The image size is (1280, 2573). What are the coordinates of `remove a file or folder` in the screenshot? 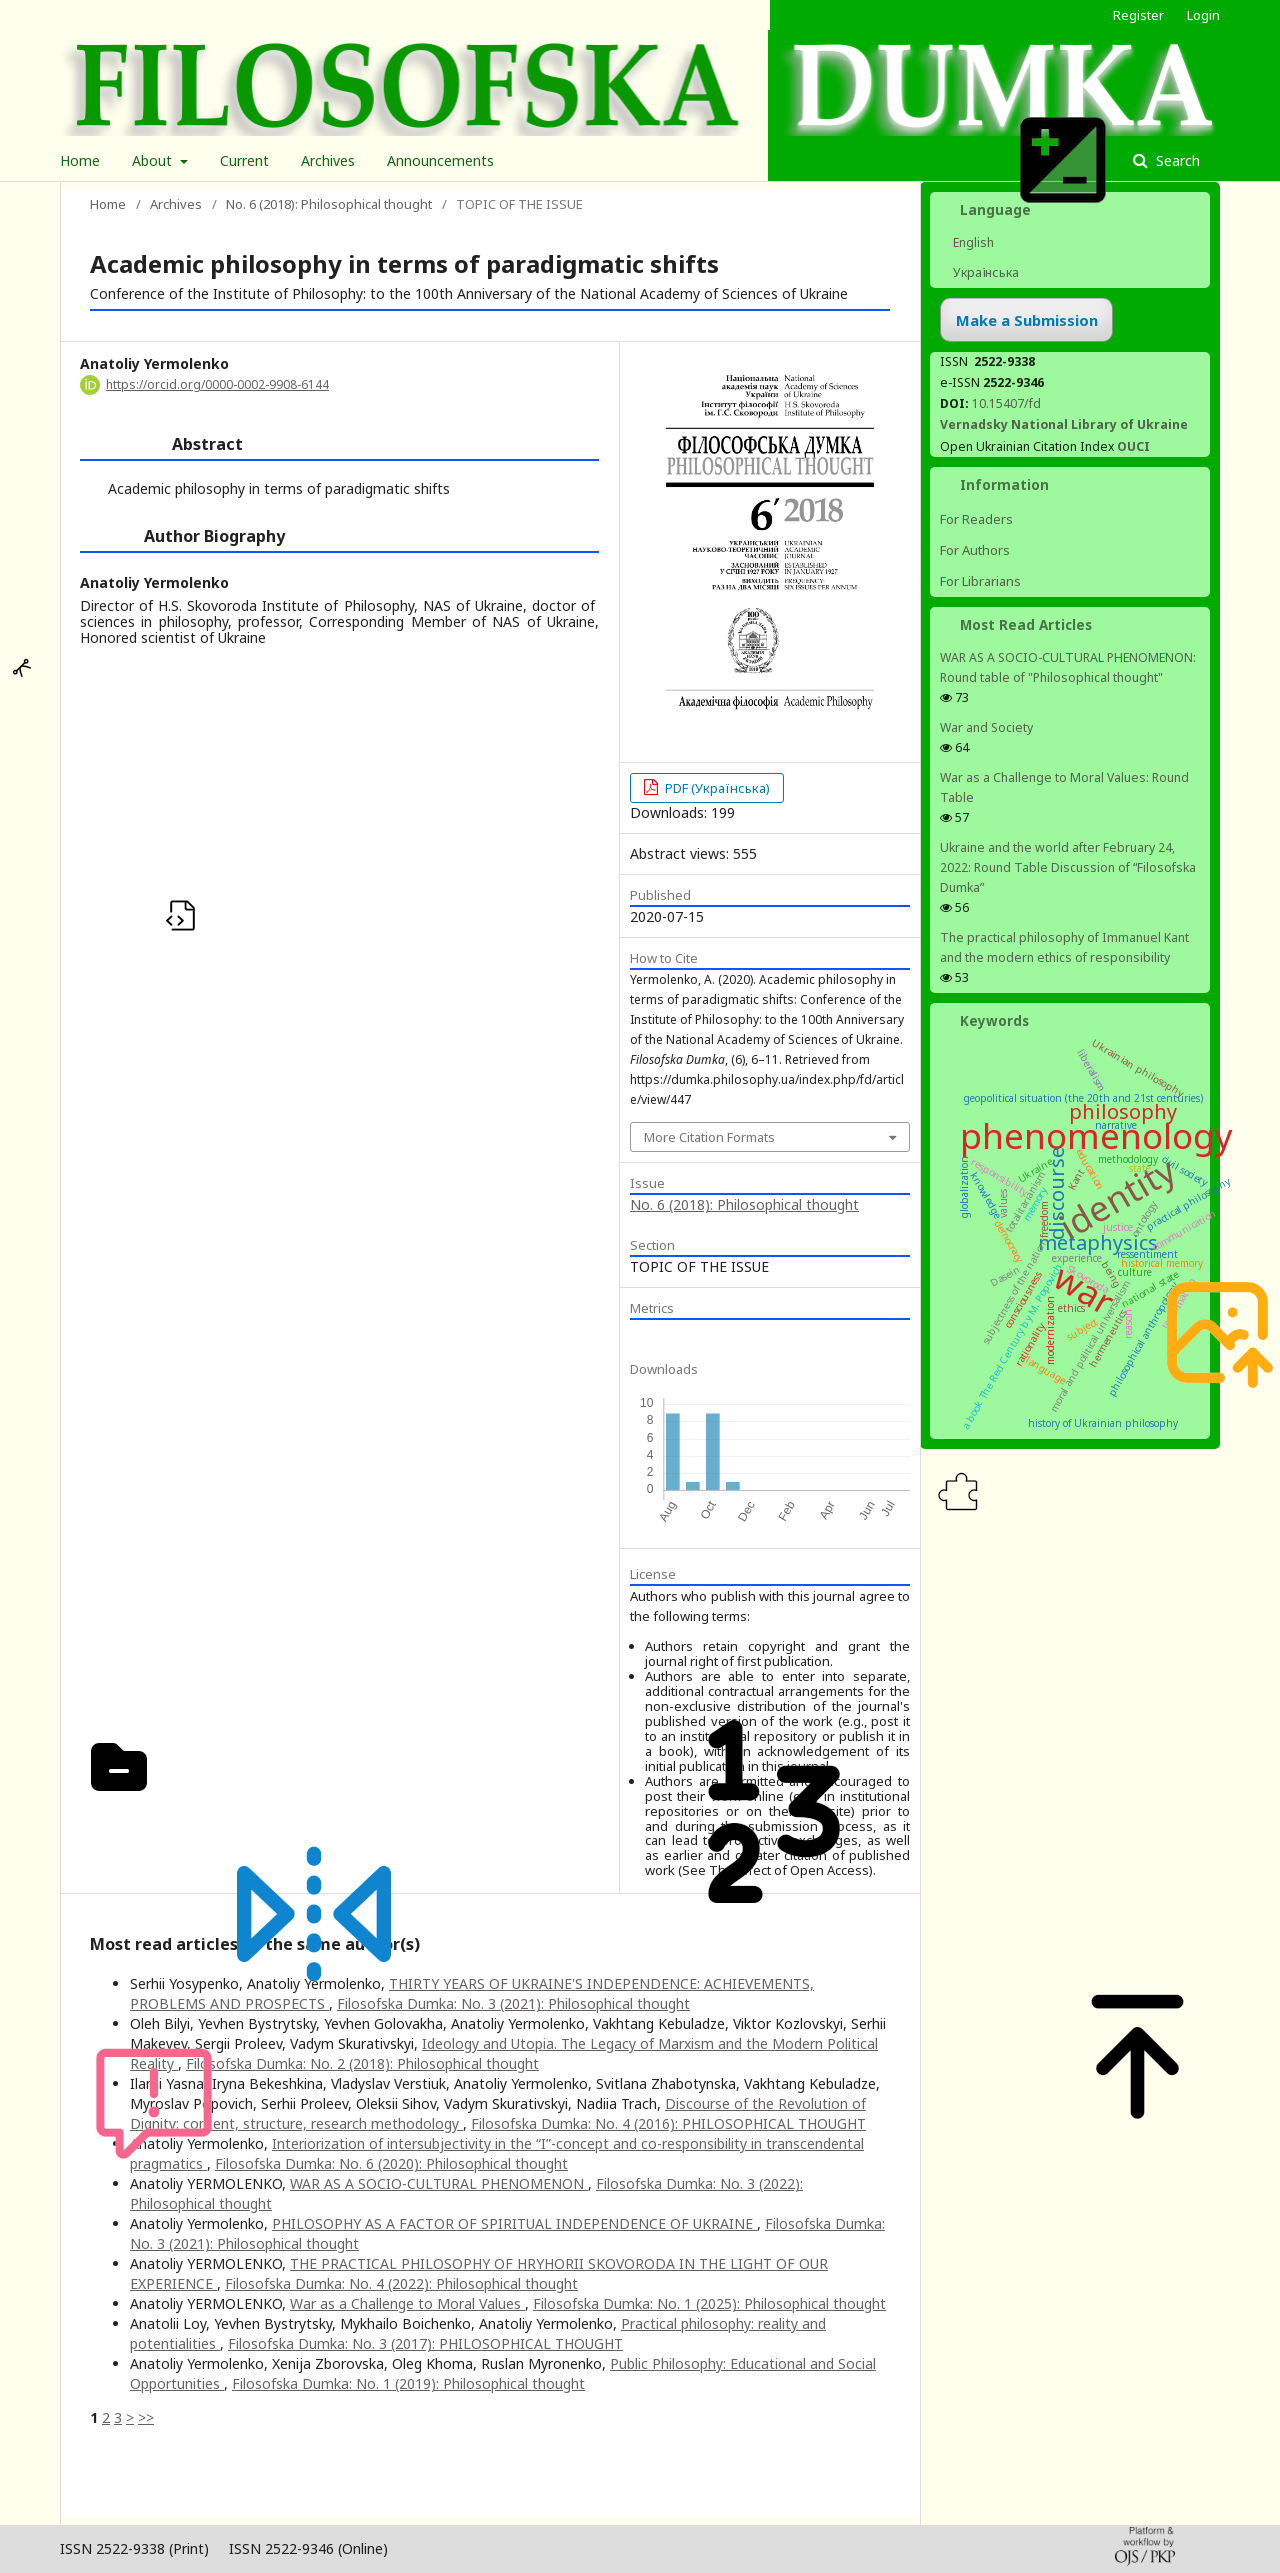 It's located at (119, 1767).